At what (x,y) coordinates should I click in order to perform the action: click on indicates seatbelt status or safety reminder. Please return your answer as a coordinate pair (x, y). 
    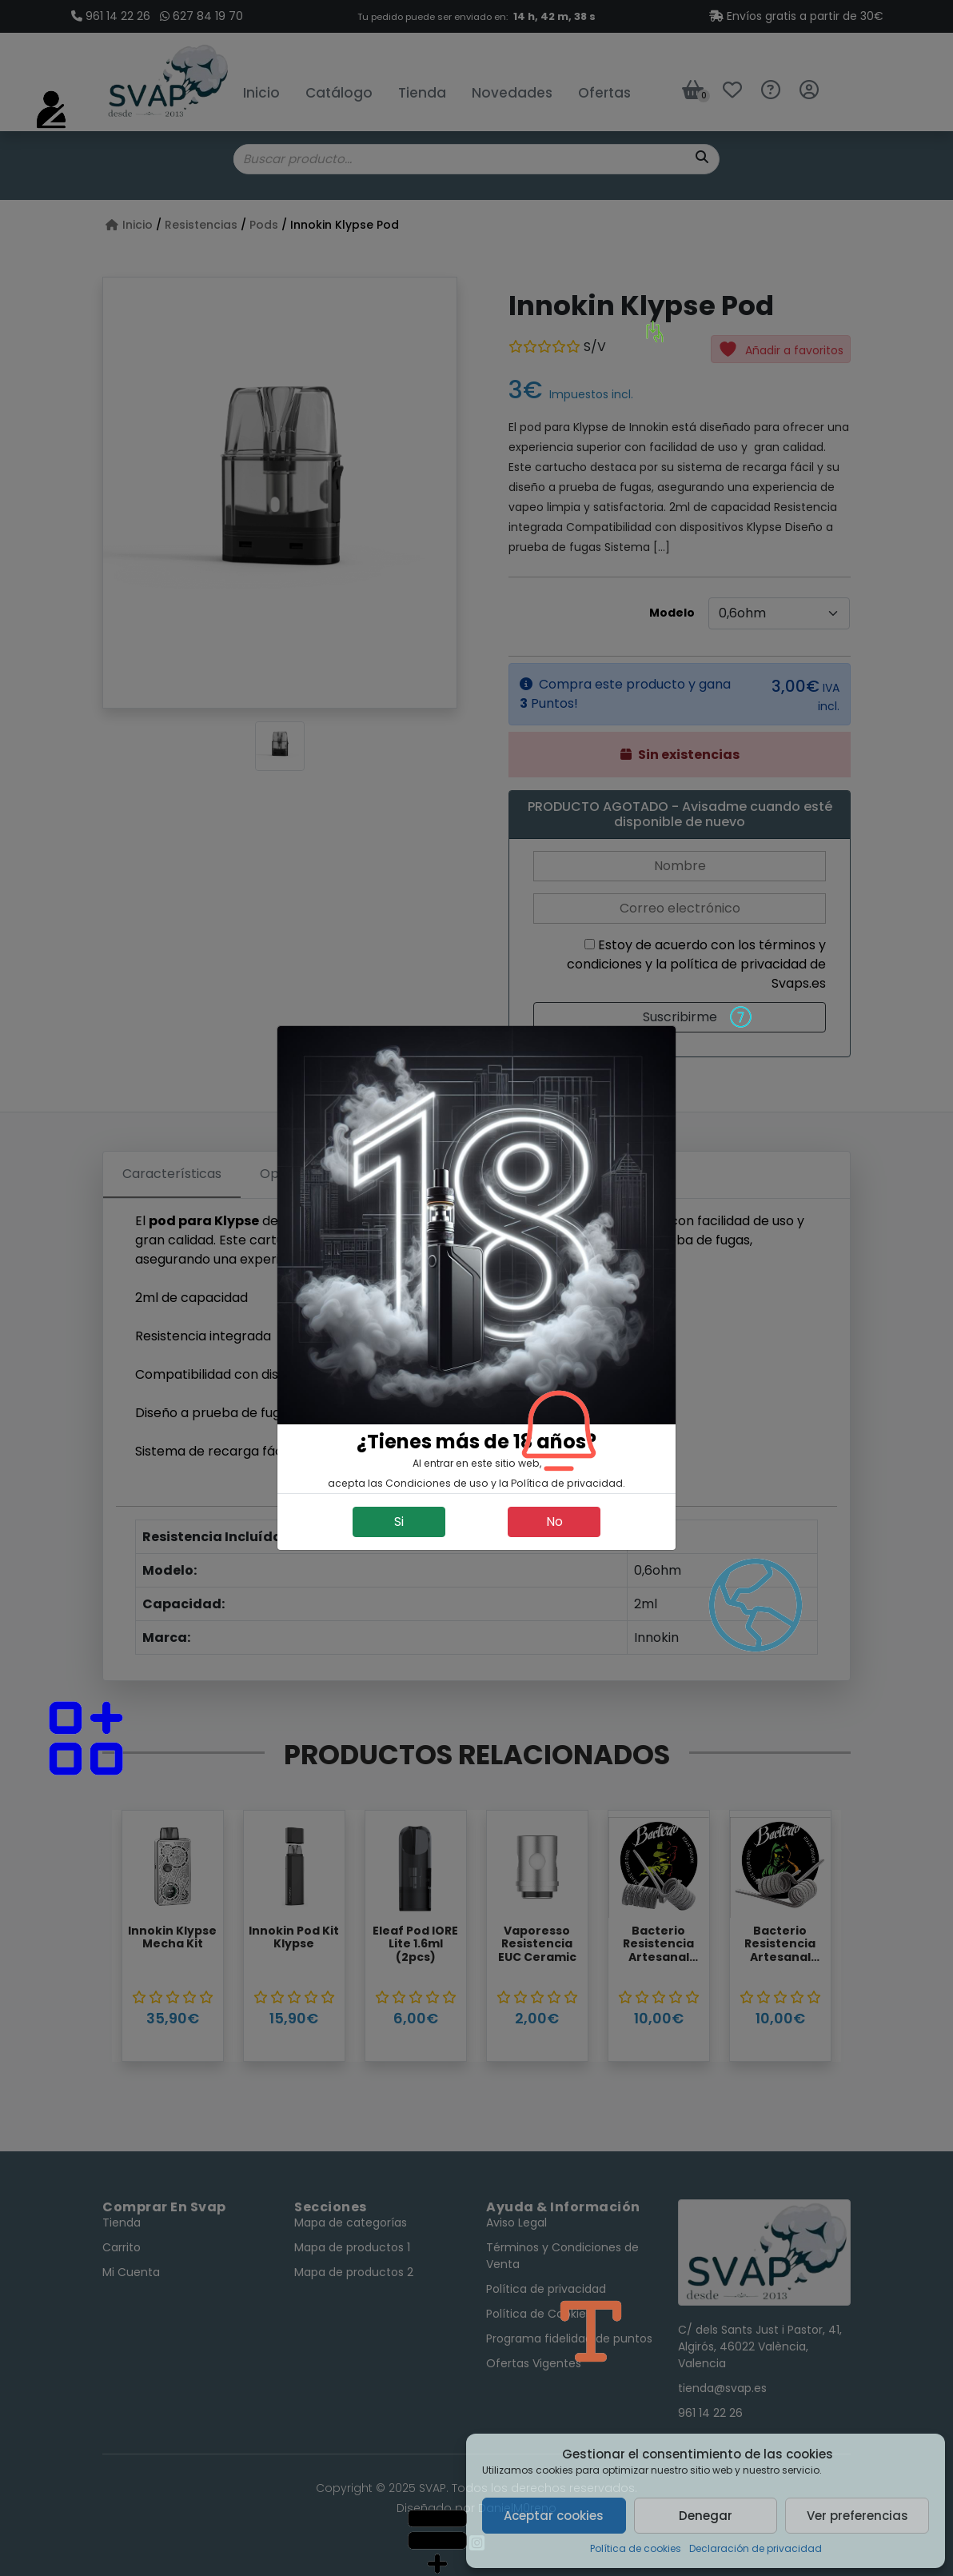
    Looking at the image, I should click on (51, 110).